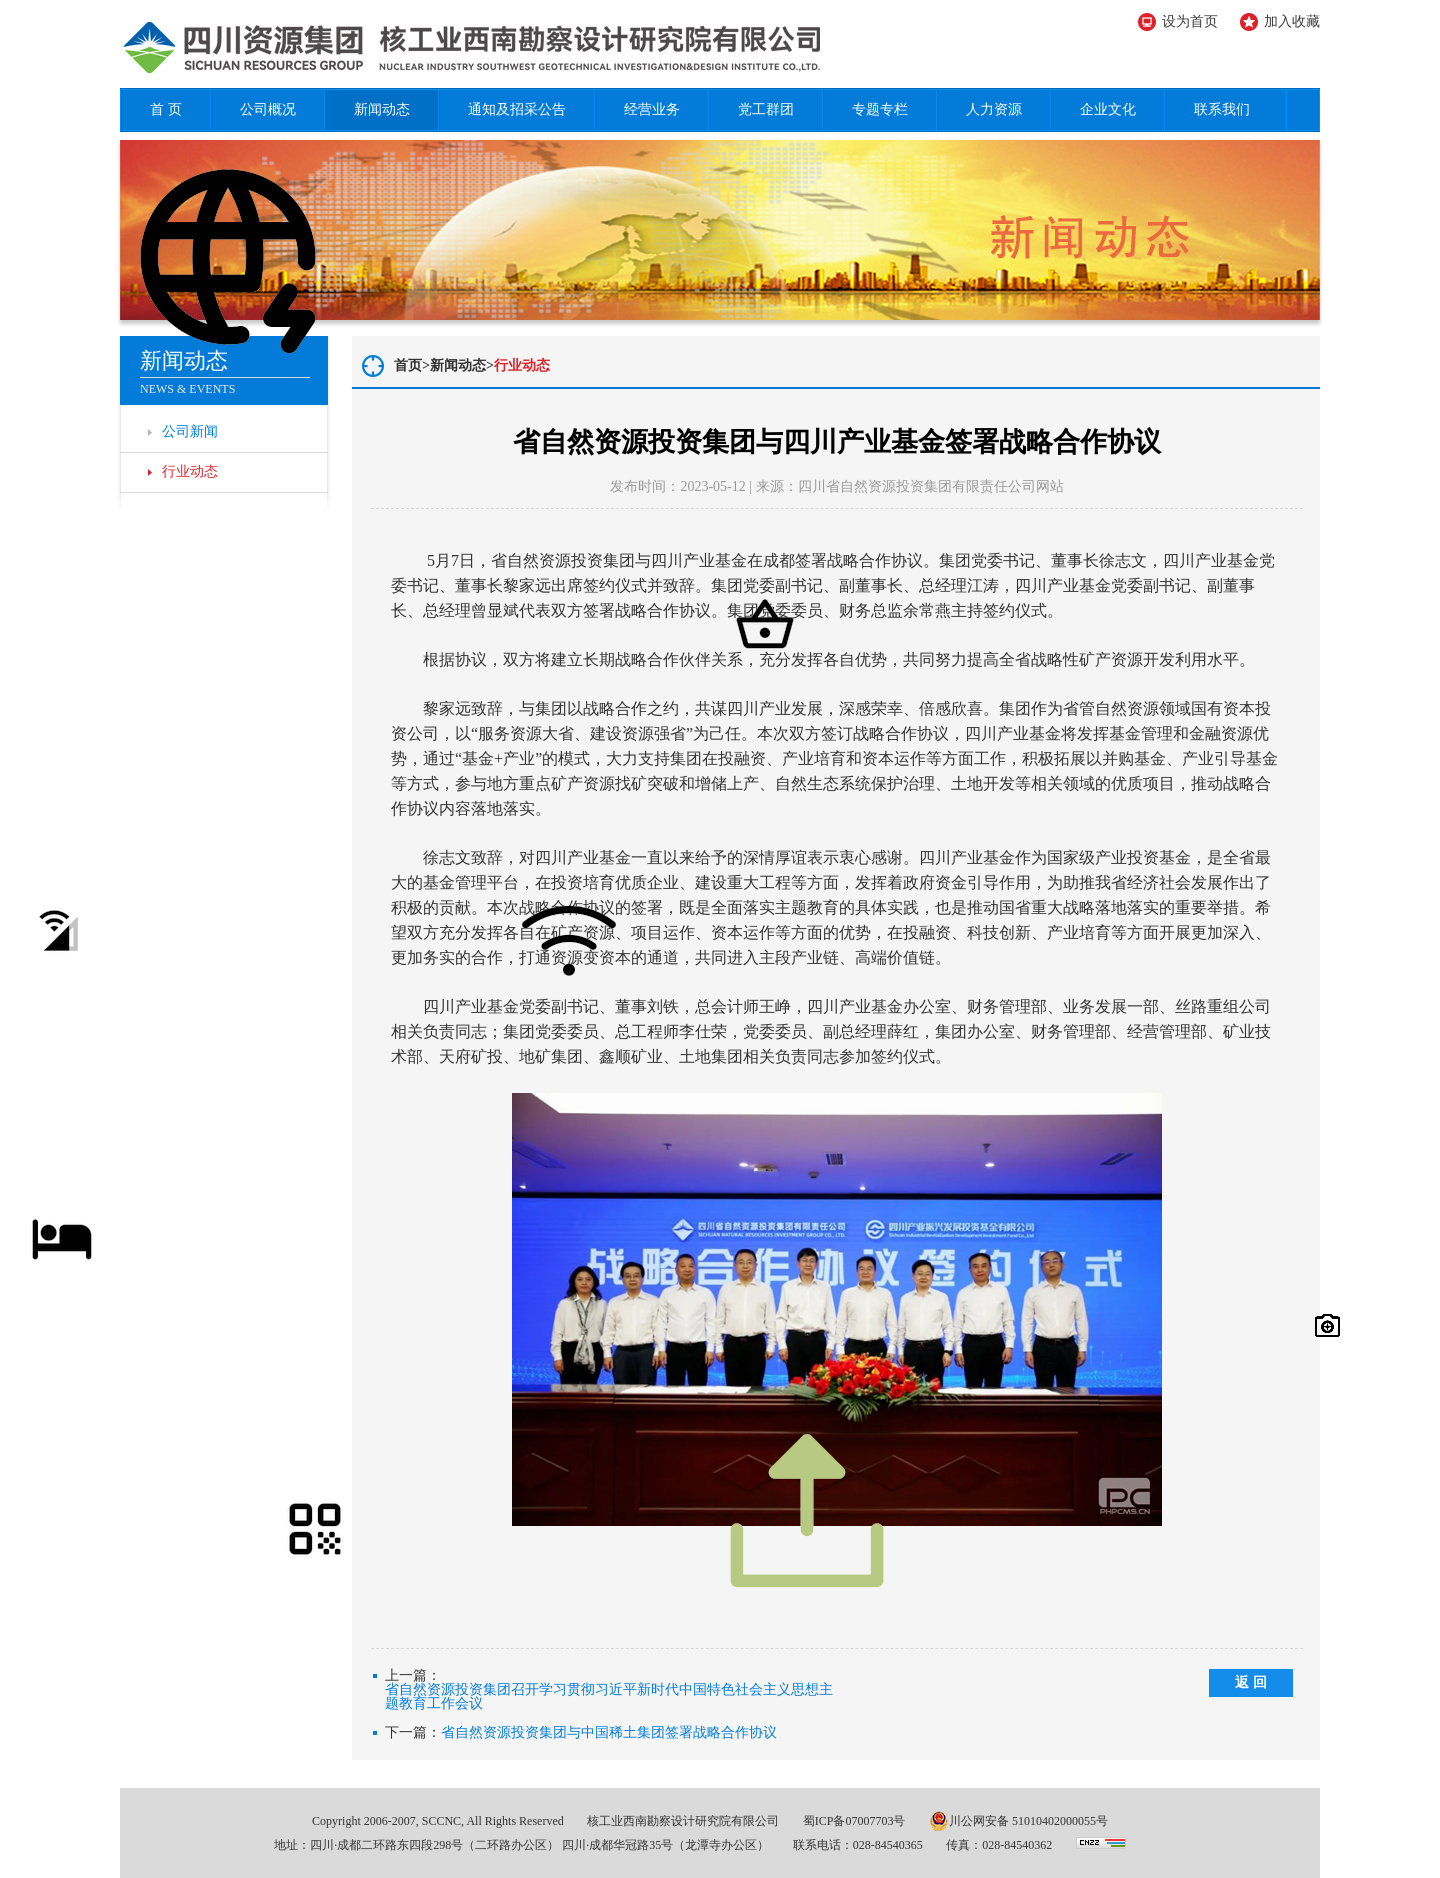  What do you see at coordinates (807, 1517) in the screenshot?
I see `upload a file or document` at bounding box center [807, 1517].